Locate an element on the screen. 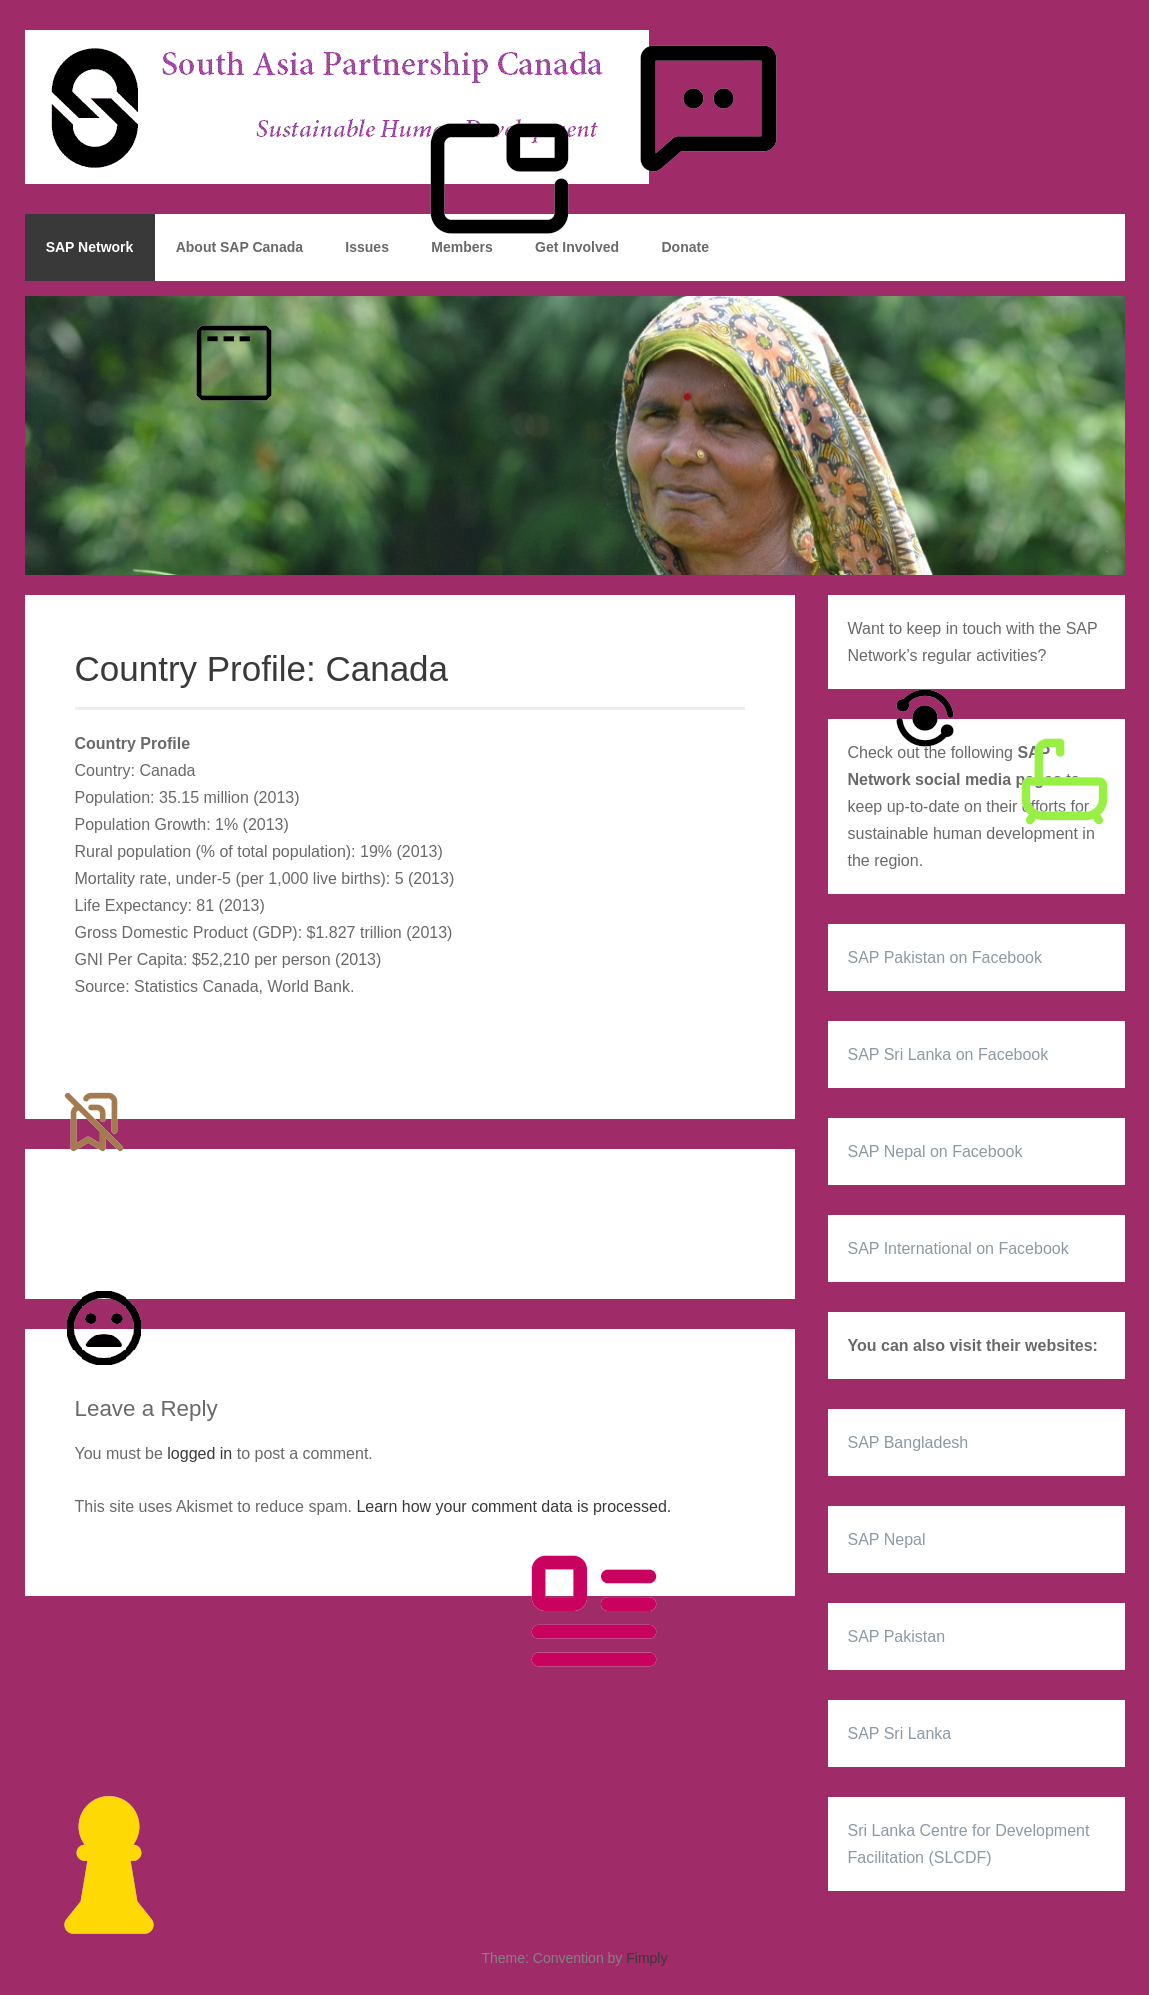 Image resolution: width=1149 pixels, height=1995 pixels. indicate a negative mood or feeling is located at coordinates (104, 1328).